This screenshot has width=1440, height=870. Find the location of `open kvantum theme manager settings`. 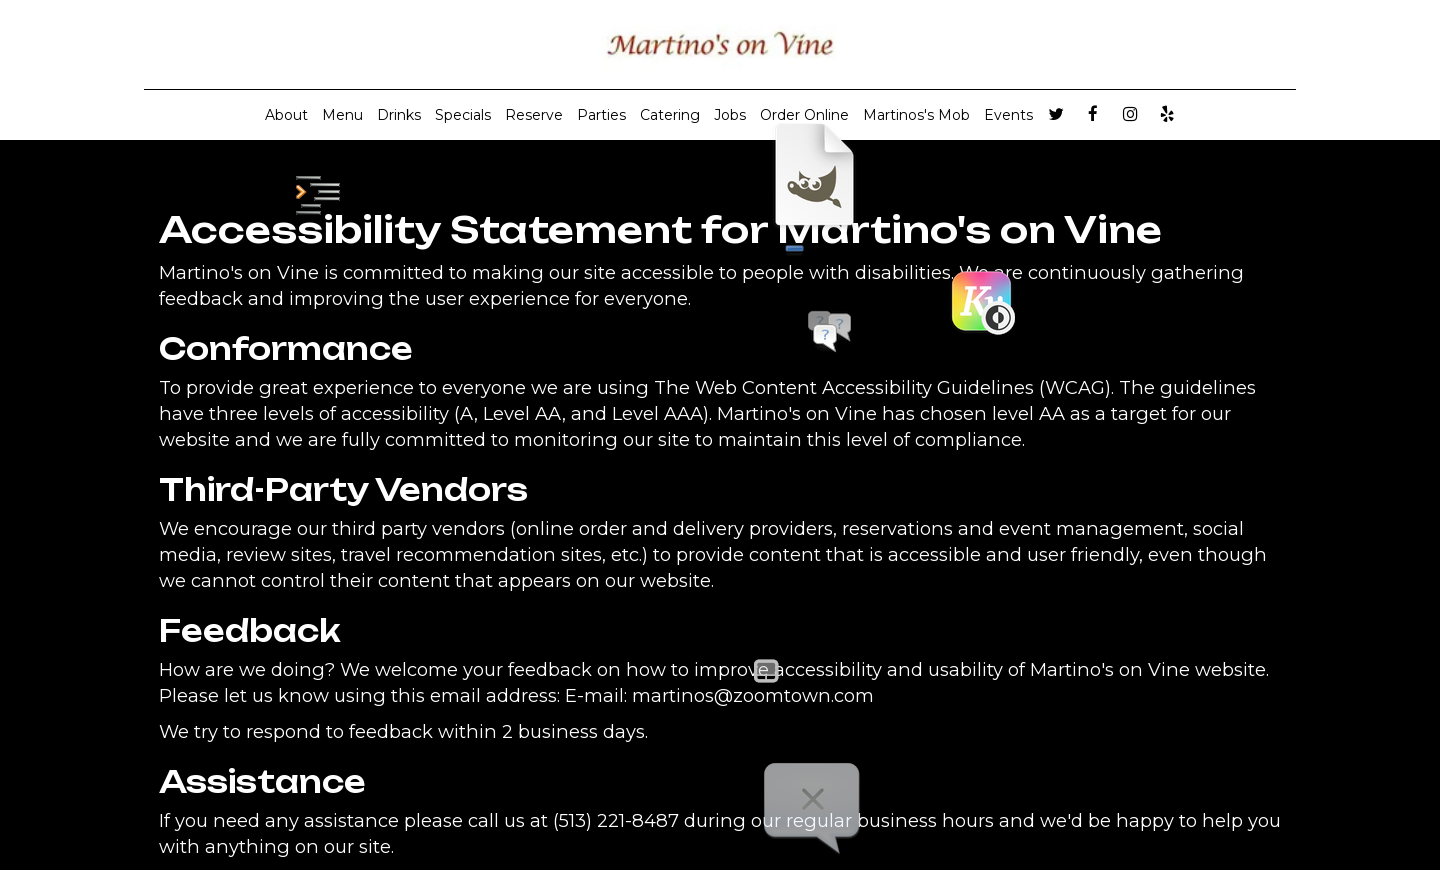

open kvantum theme manager settings is located at coordinates (982, 302).